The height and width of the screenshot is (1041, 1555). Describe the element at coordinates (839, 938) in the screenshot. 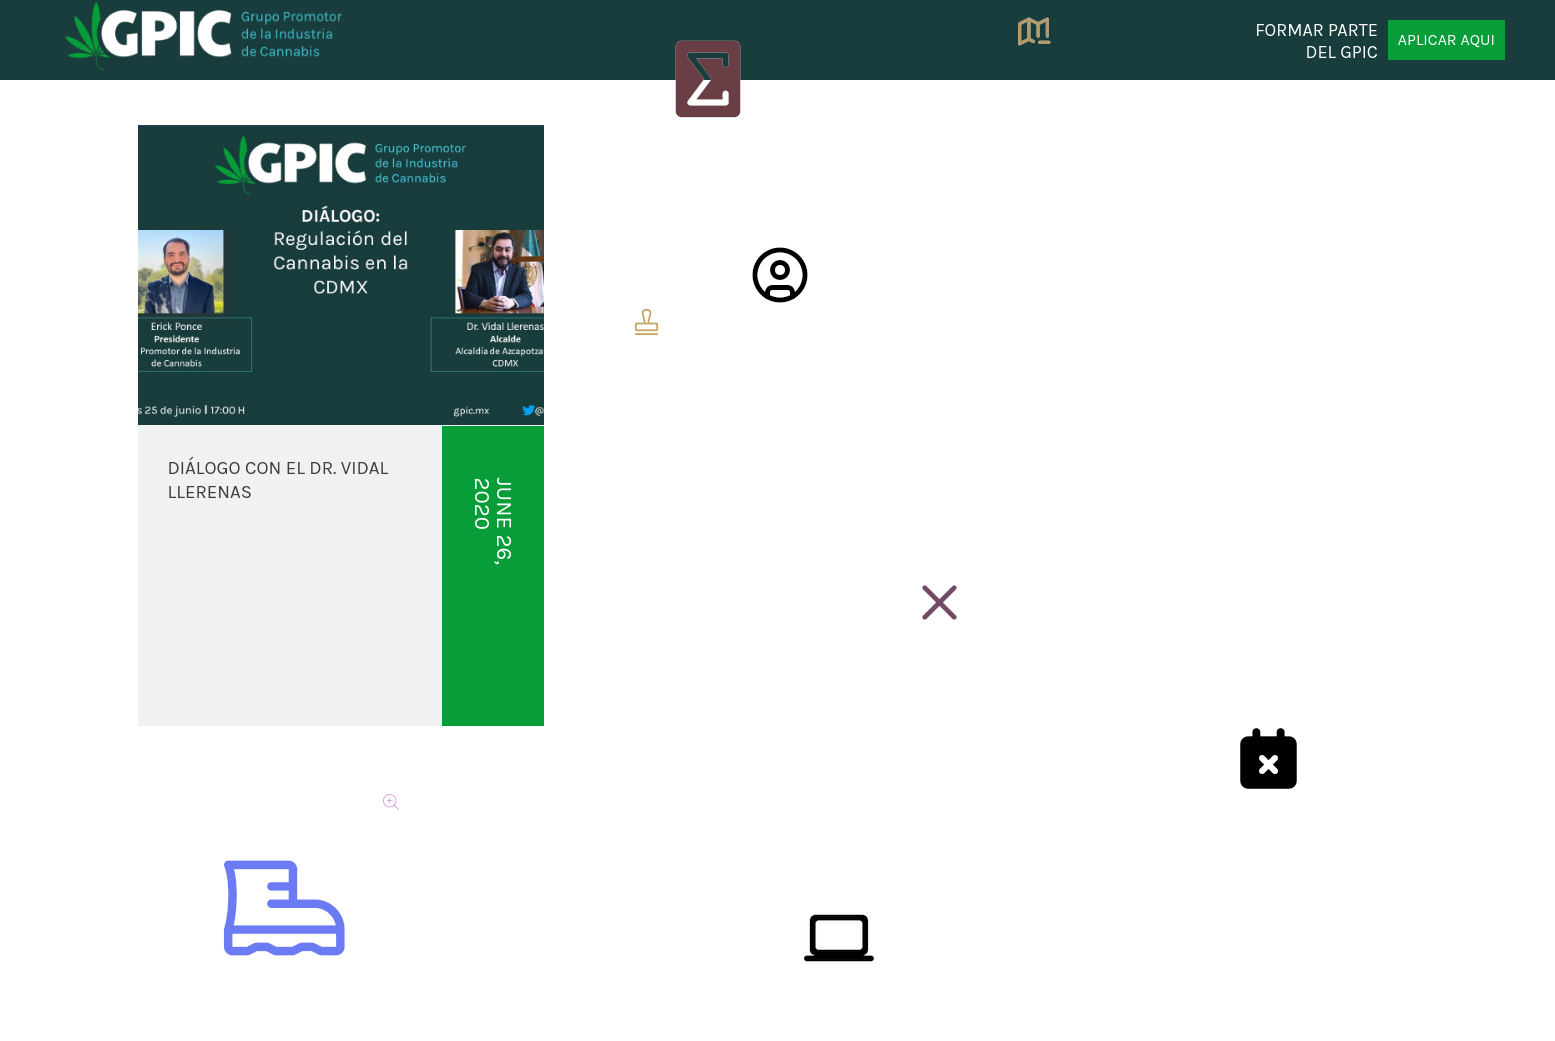

I see `access desktop or computer settings` at that location.